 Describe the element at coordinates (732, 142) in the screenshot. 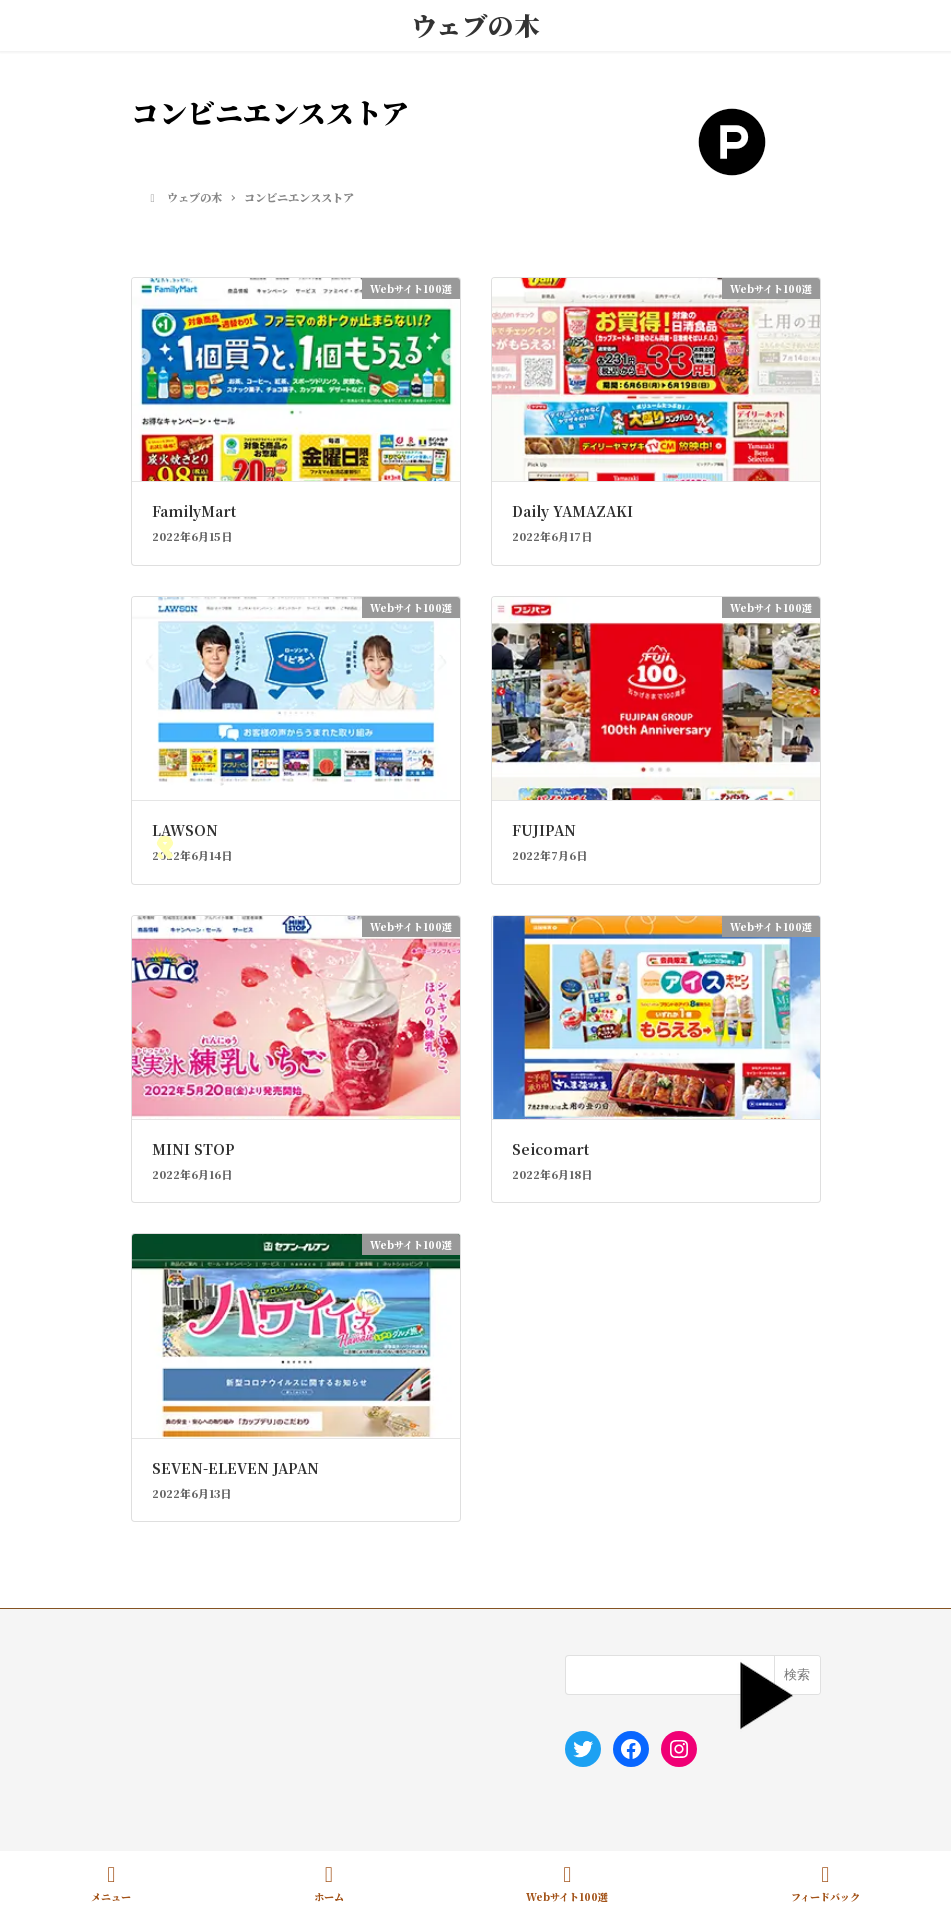

I see `visit product hunt website or app` at that location.